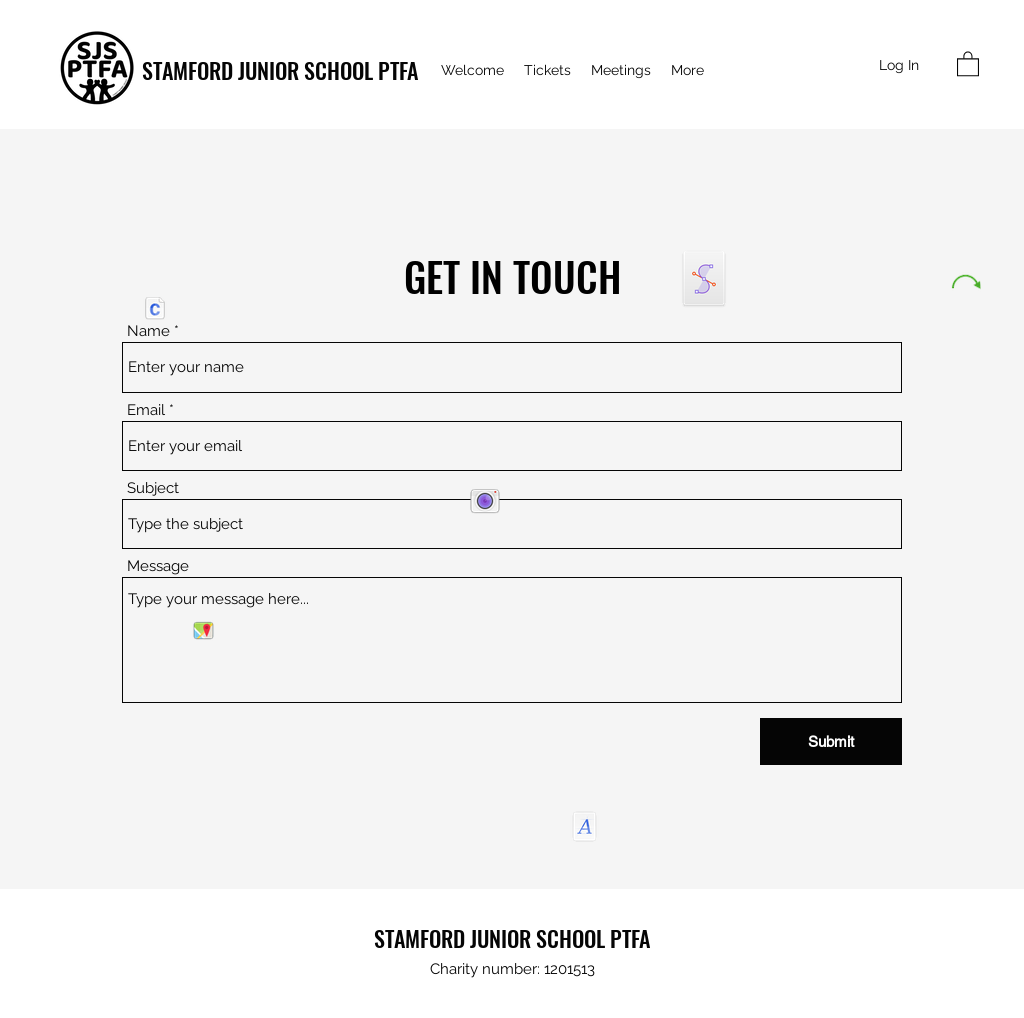 This screenshot has height=1018, width=1024. Describe the element at coordinates (704, 279) in the screenshot. I see `open a drawing template file` at that location.